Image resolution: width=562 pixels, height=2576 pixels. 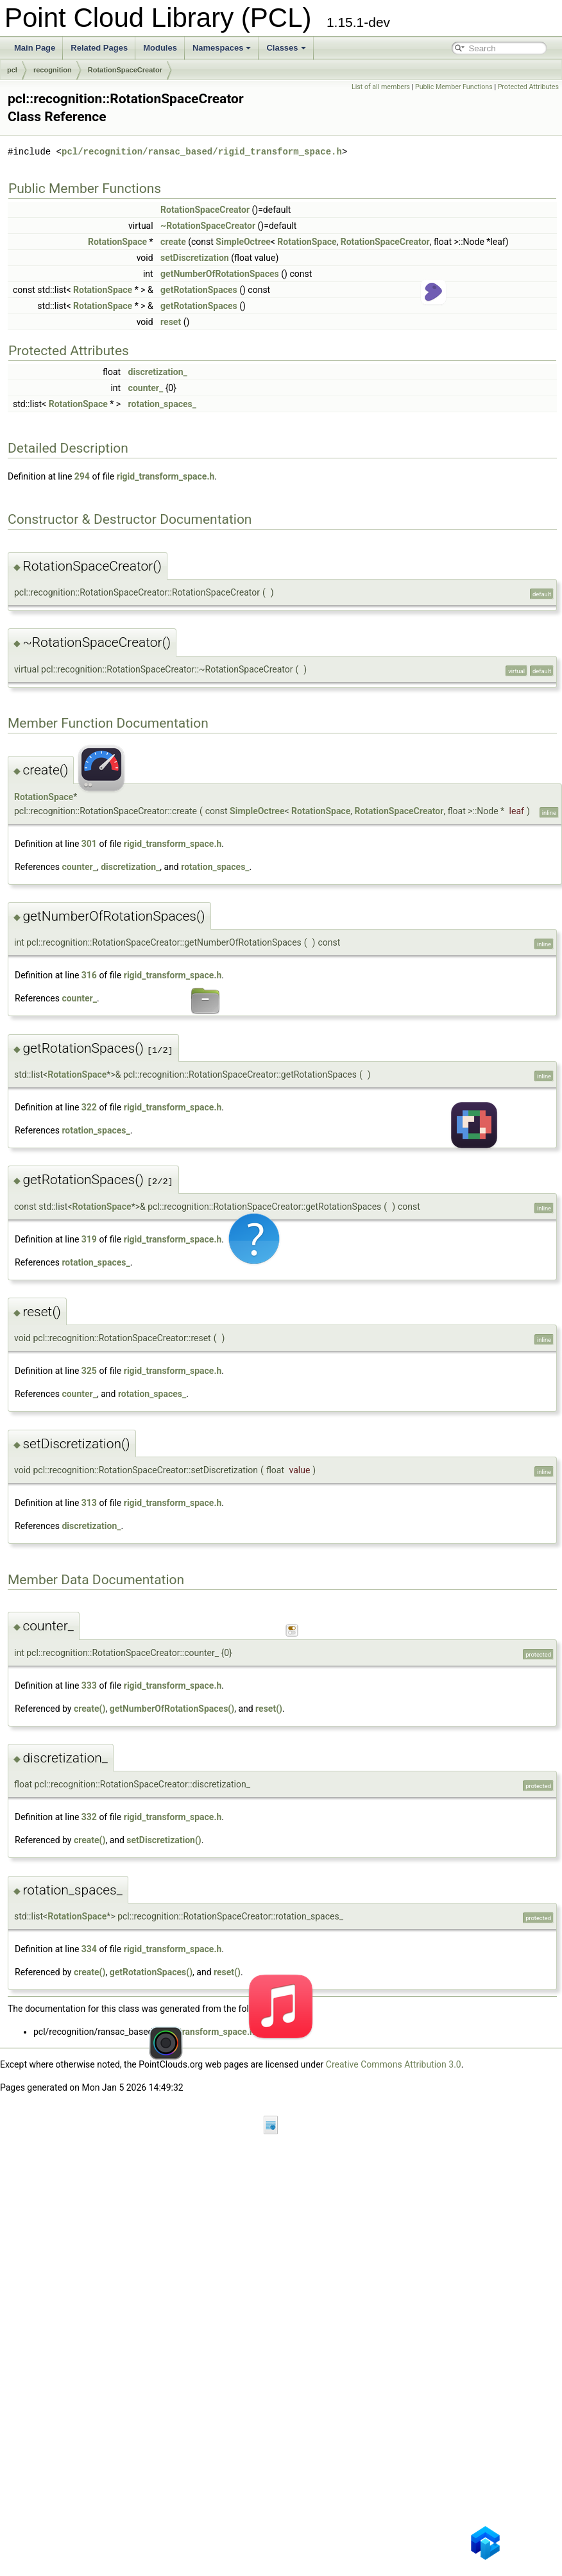 What do you see at coordinates (280, 2006) in the screenshot?
I see `open Apple Music app` at bounding box center [280, 2006].